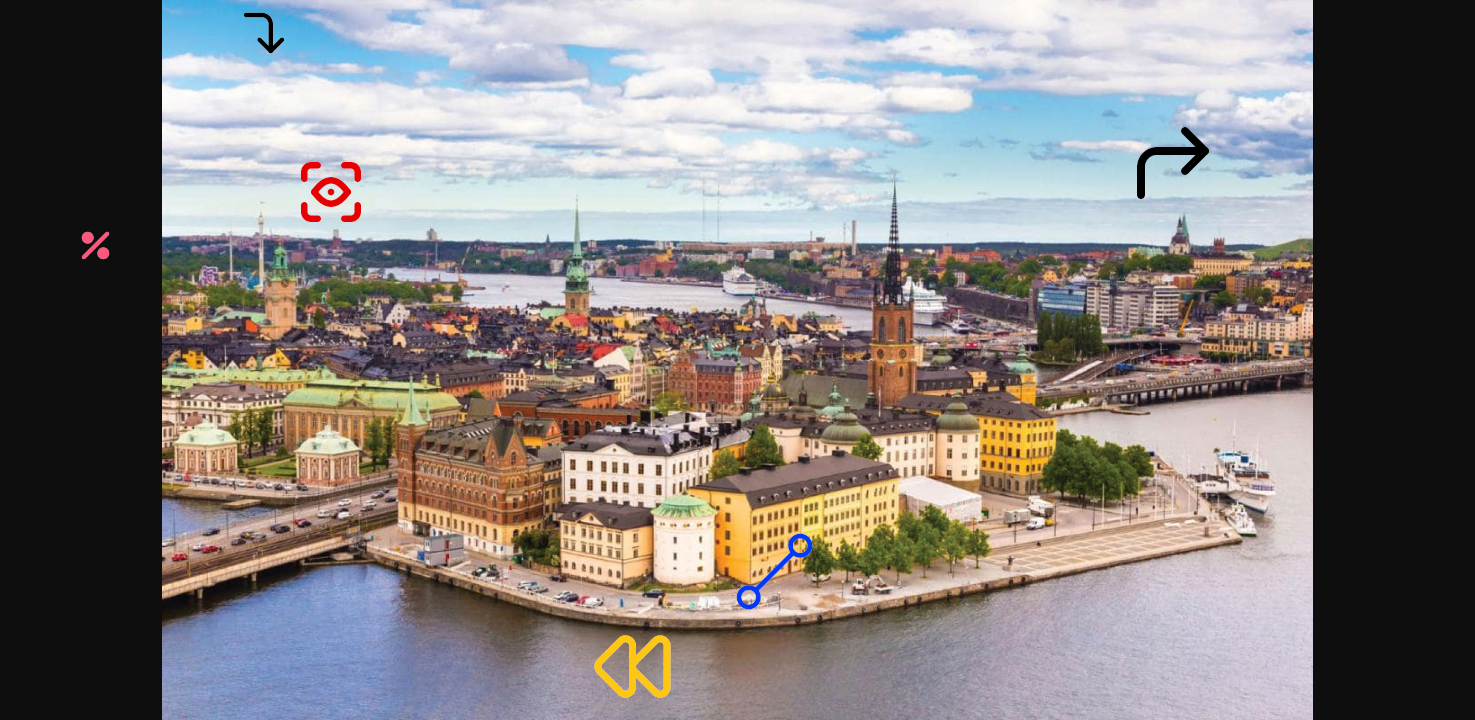  I want to click on share or forward content, so click(1173, 163).